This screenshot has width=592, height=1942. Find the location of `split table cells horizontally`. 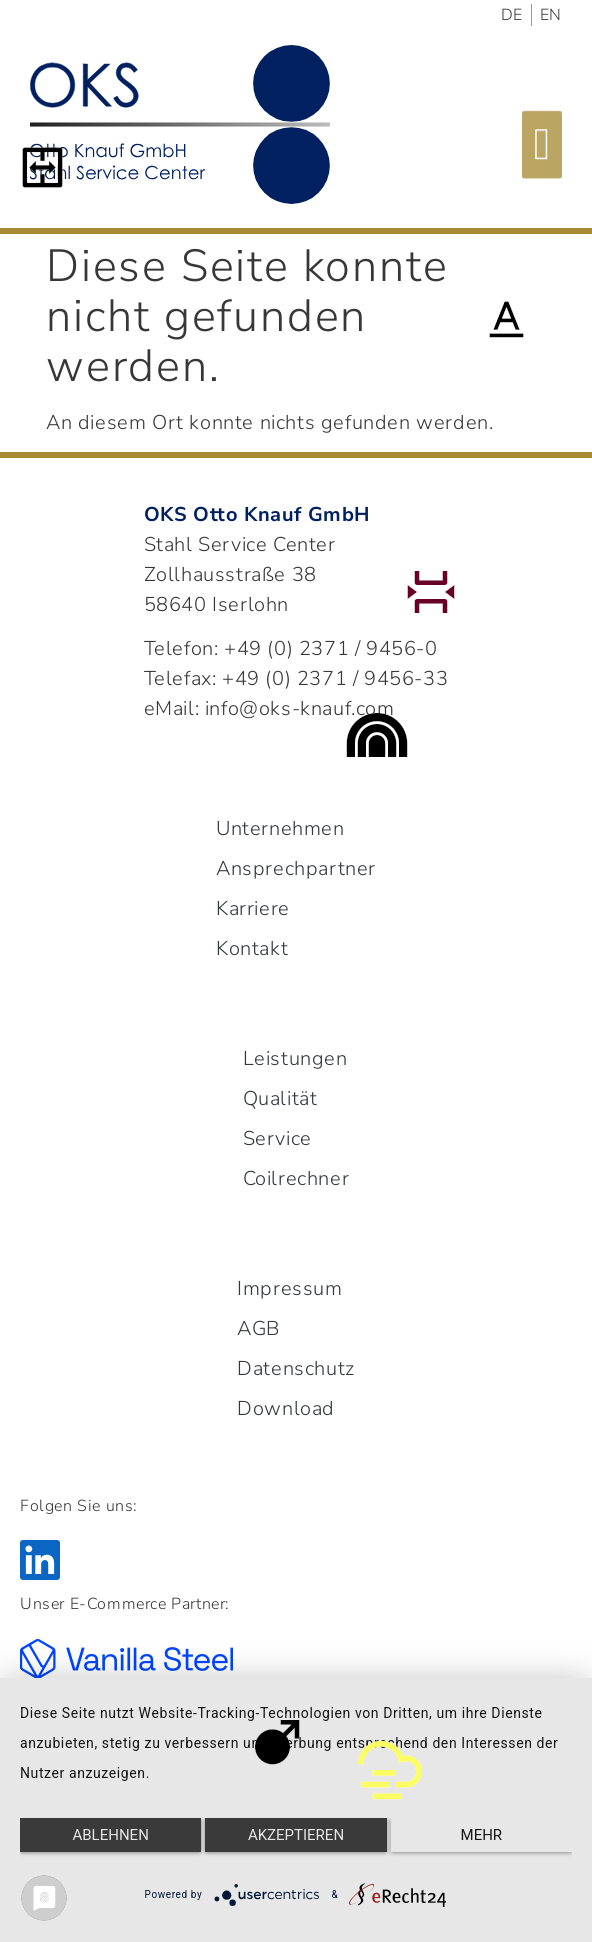

split table cells horizontally is located at coordinates (42, 167).